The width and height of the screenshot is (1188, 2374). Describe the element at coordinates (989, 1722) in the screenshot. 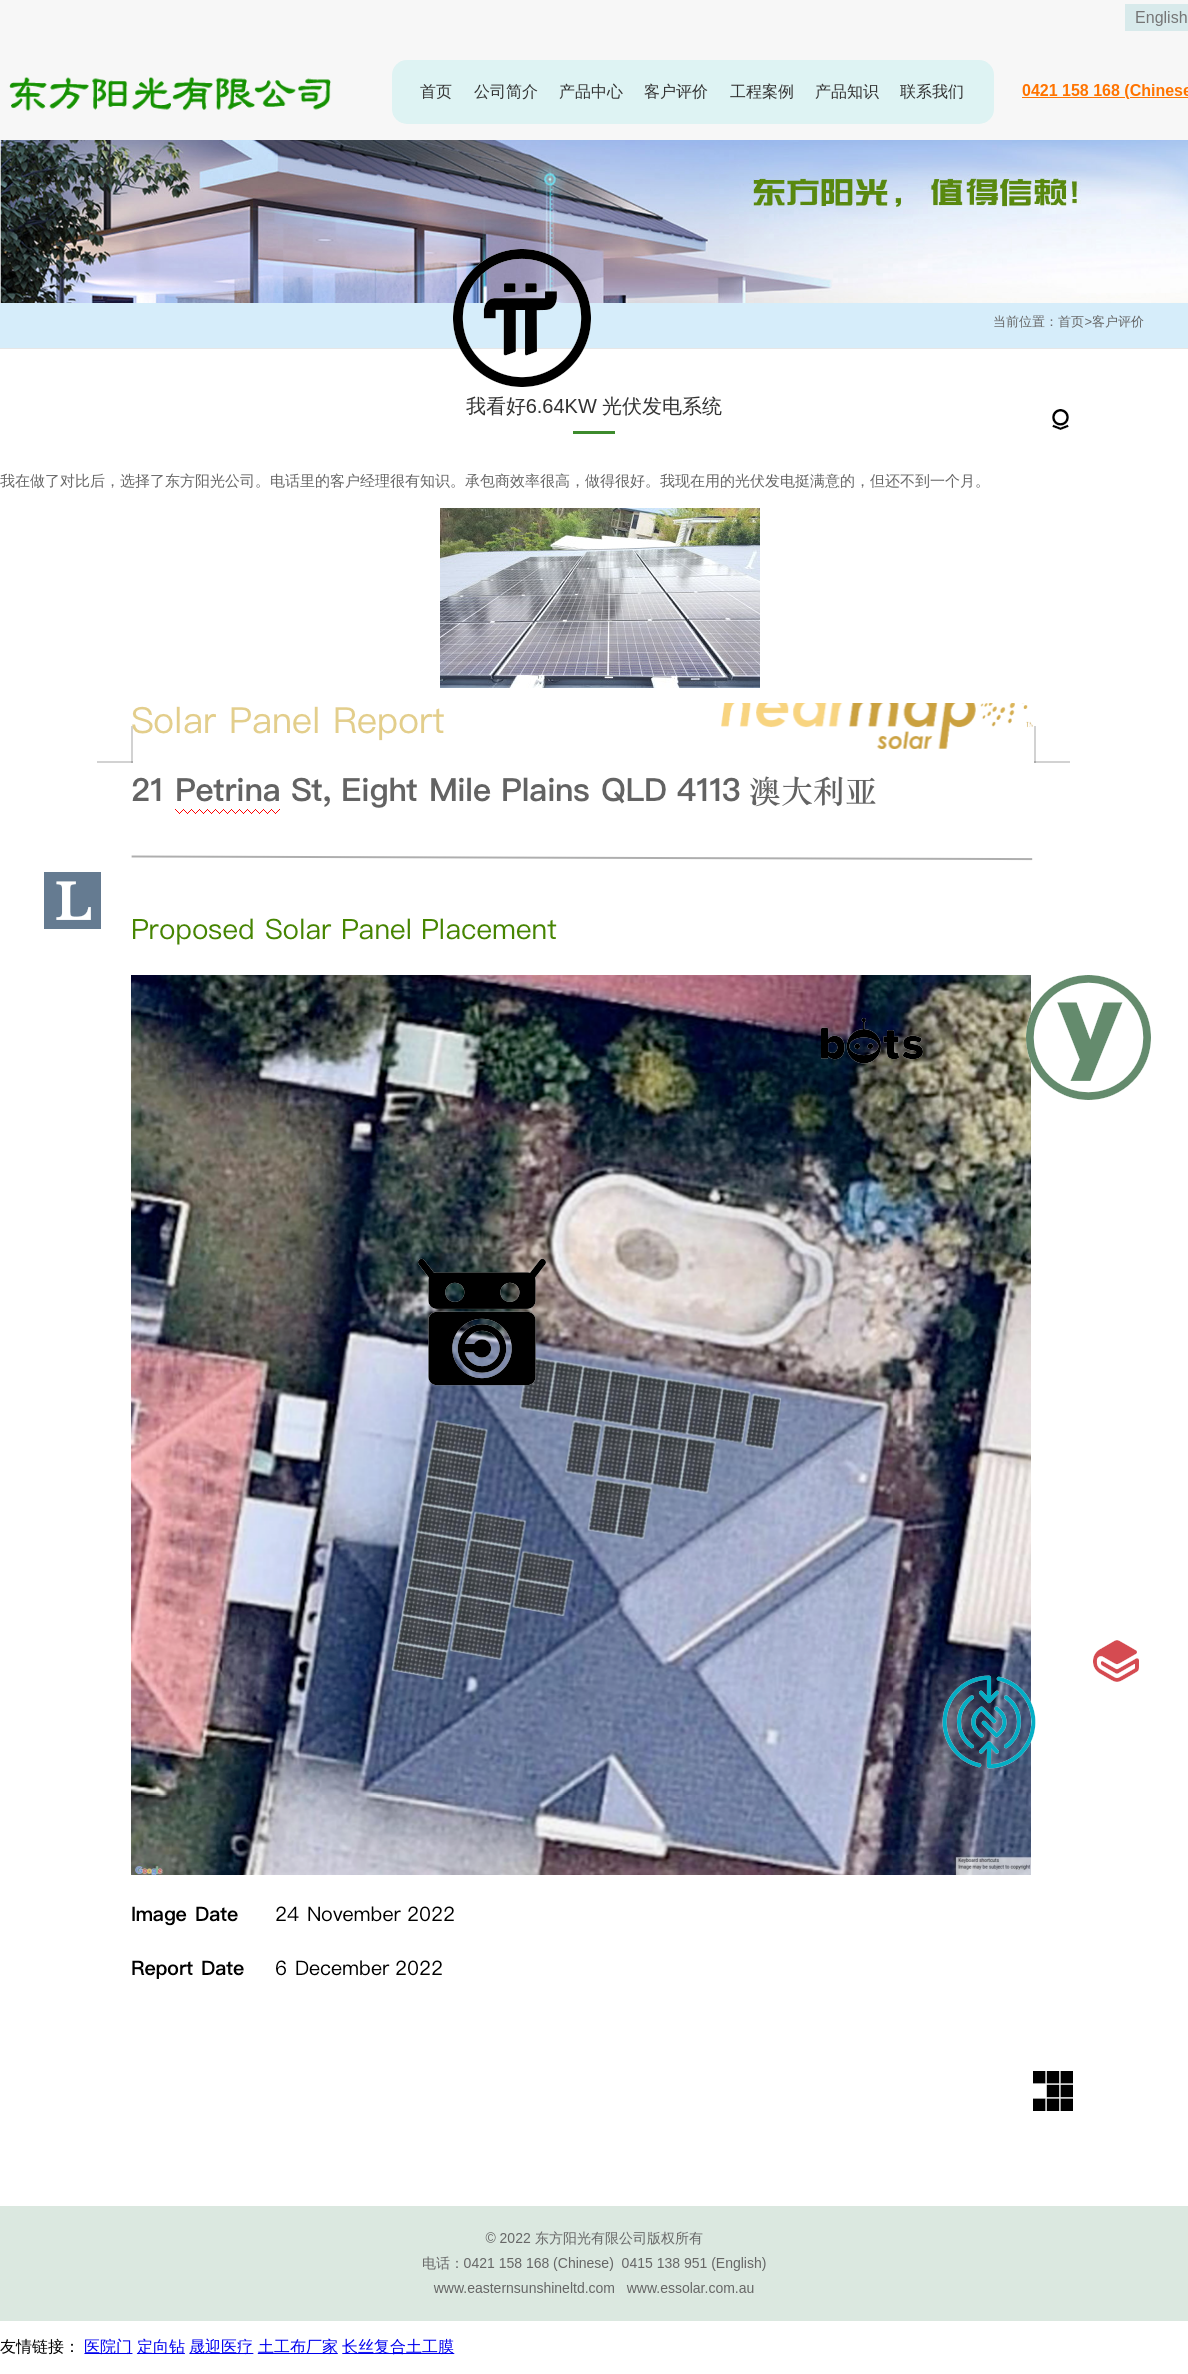

I see `indicates nfc directional communication capability` at that location.